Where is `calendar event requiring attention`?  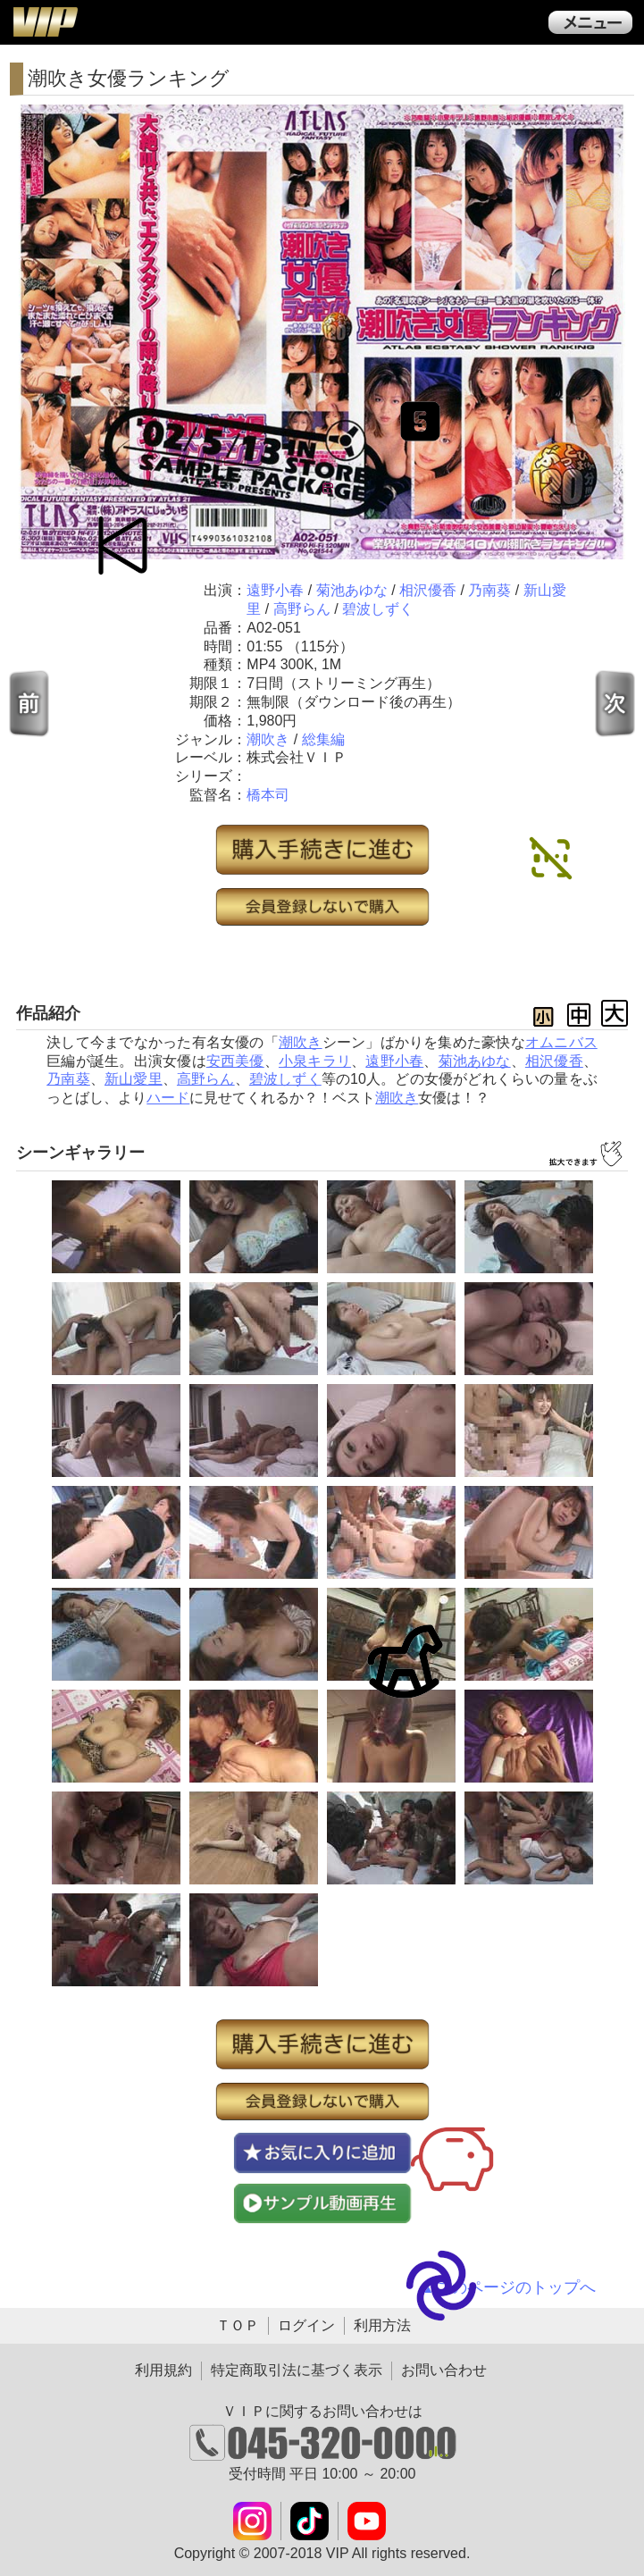
calendar event requiring attention is located at coordinates (328, 488).